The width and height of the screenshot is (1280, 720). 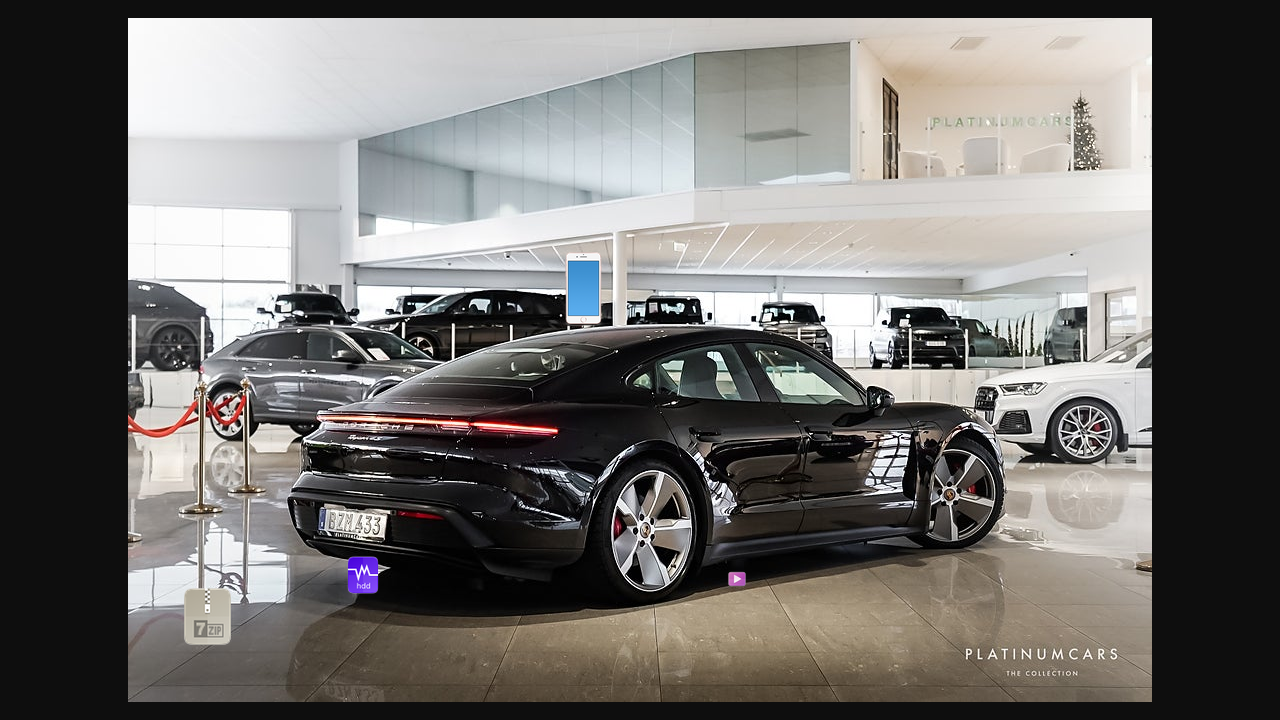 What do you see at coordinates (737, 579) in the screenshot?
I see `open the GNOME Videos (Totem) media player` at bounding box center [737, 579].